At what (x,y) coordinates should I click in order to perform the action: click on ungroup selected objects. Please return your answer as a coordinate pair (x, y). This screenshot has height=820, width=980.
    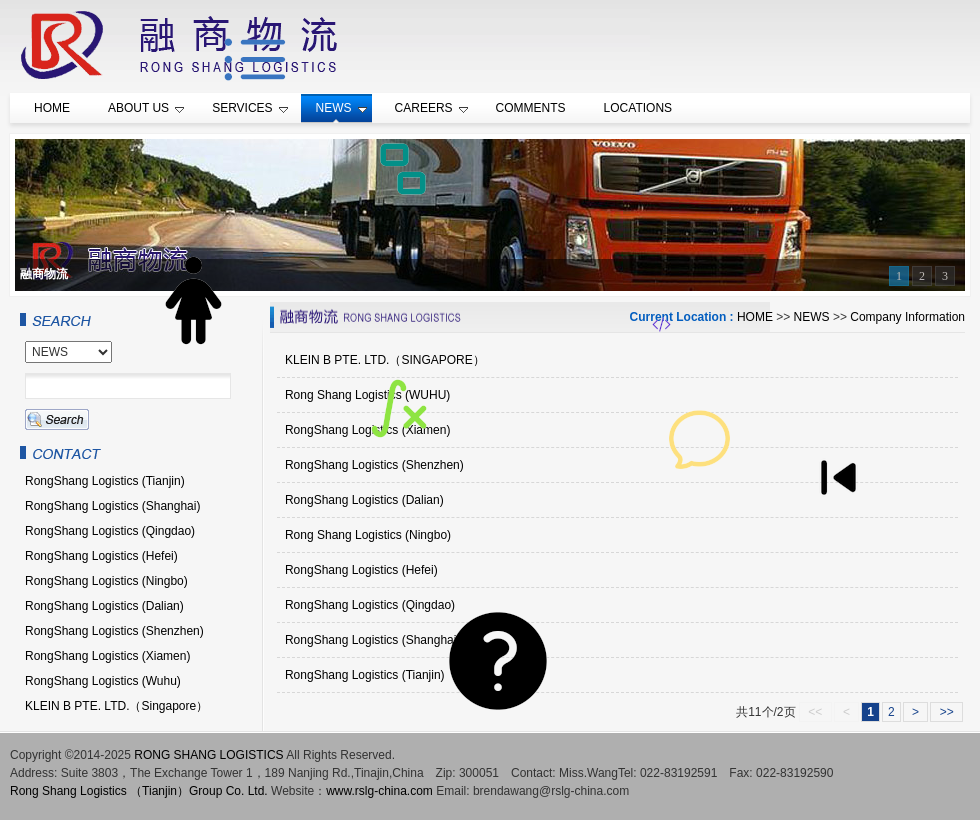
    Looking at the image, I should click on (403, 169).